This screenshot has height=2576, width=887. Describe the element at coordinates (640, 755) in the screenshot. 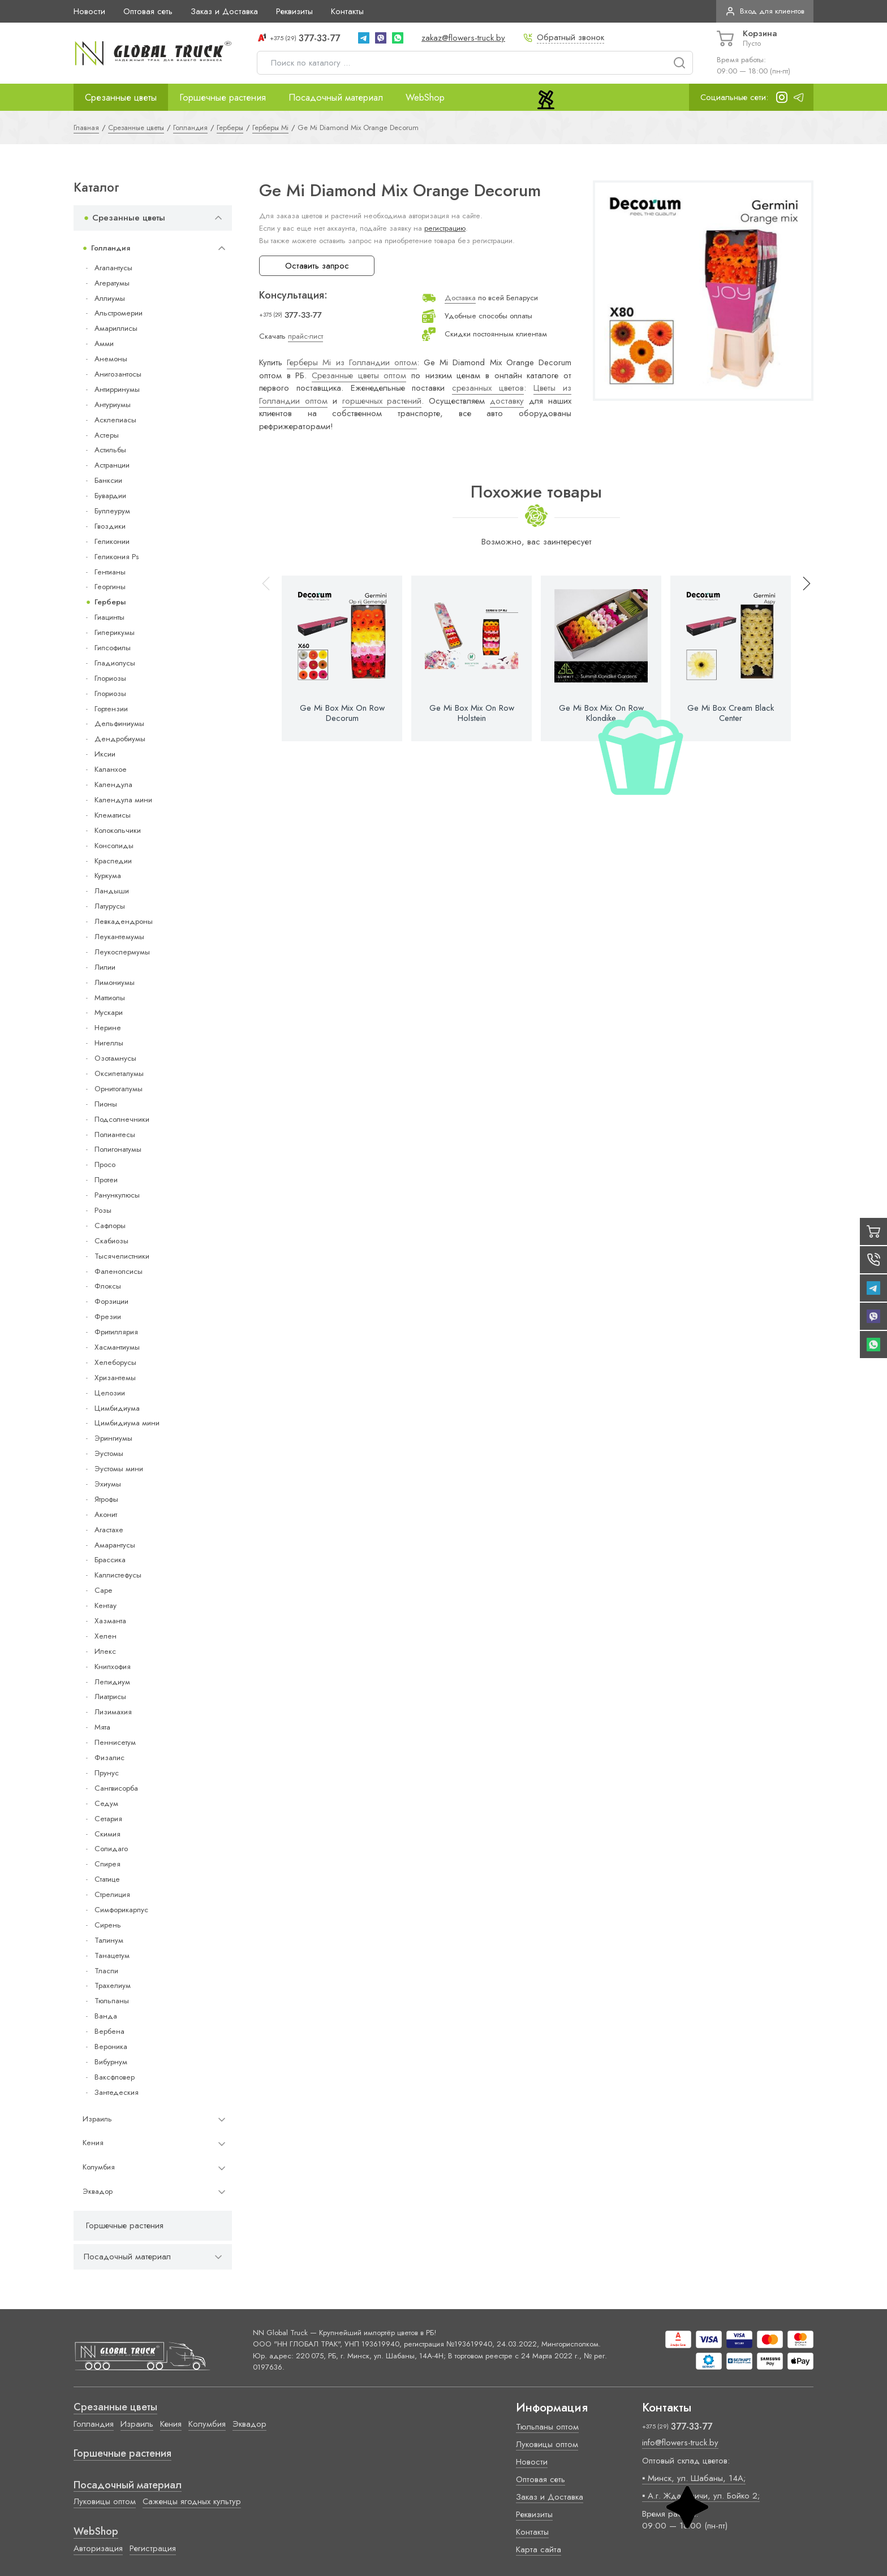

I see `access movies or entertainment content` at that location.